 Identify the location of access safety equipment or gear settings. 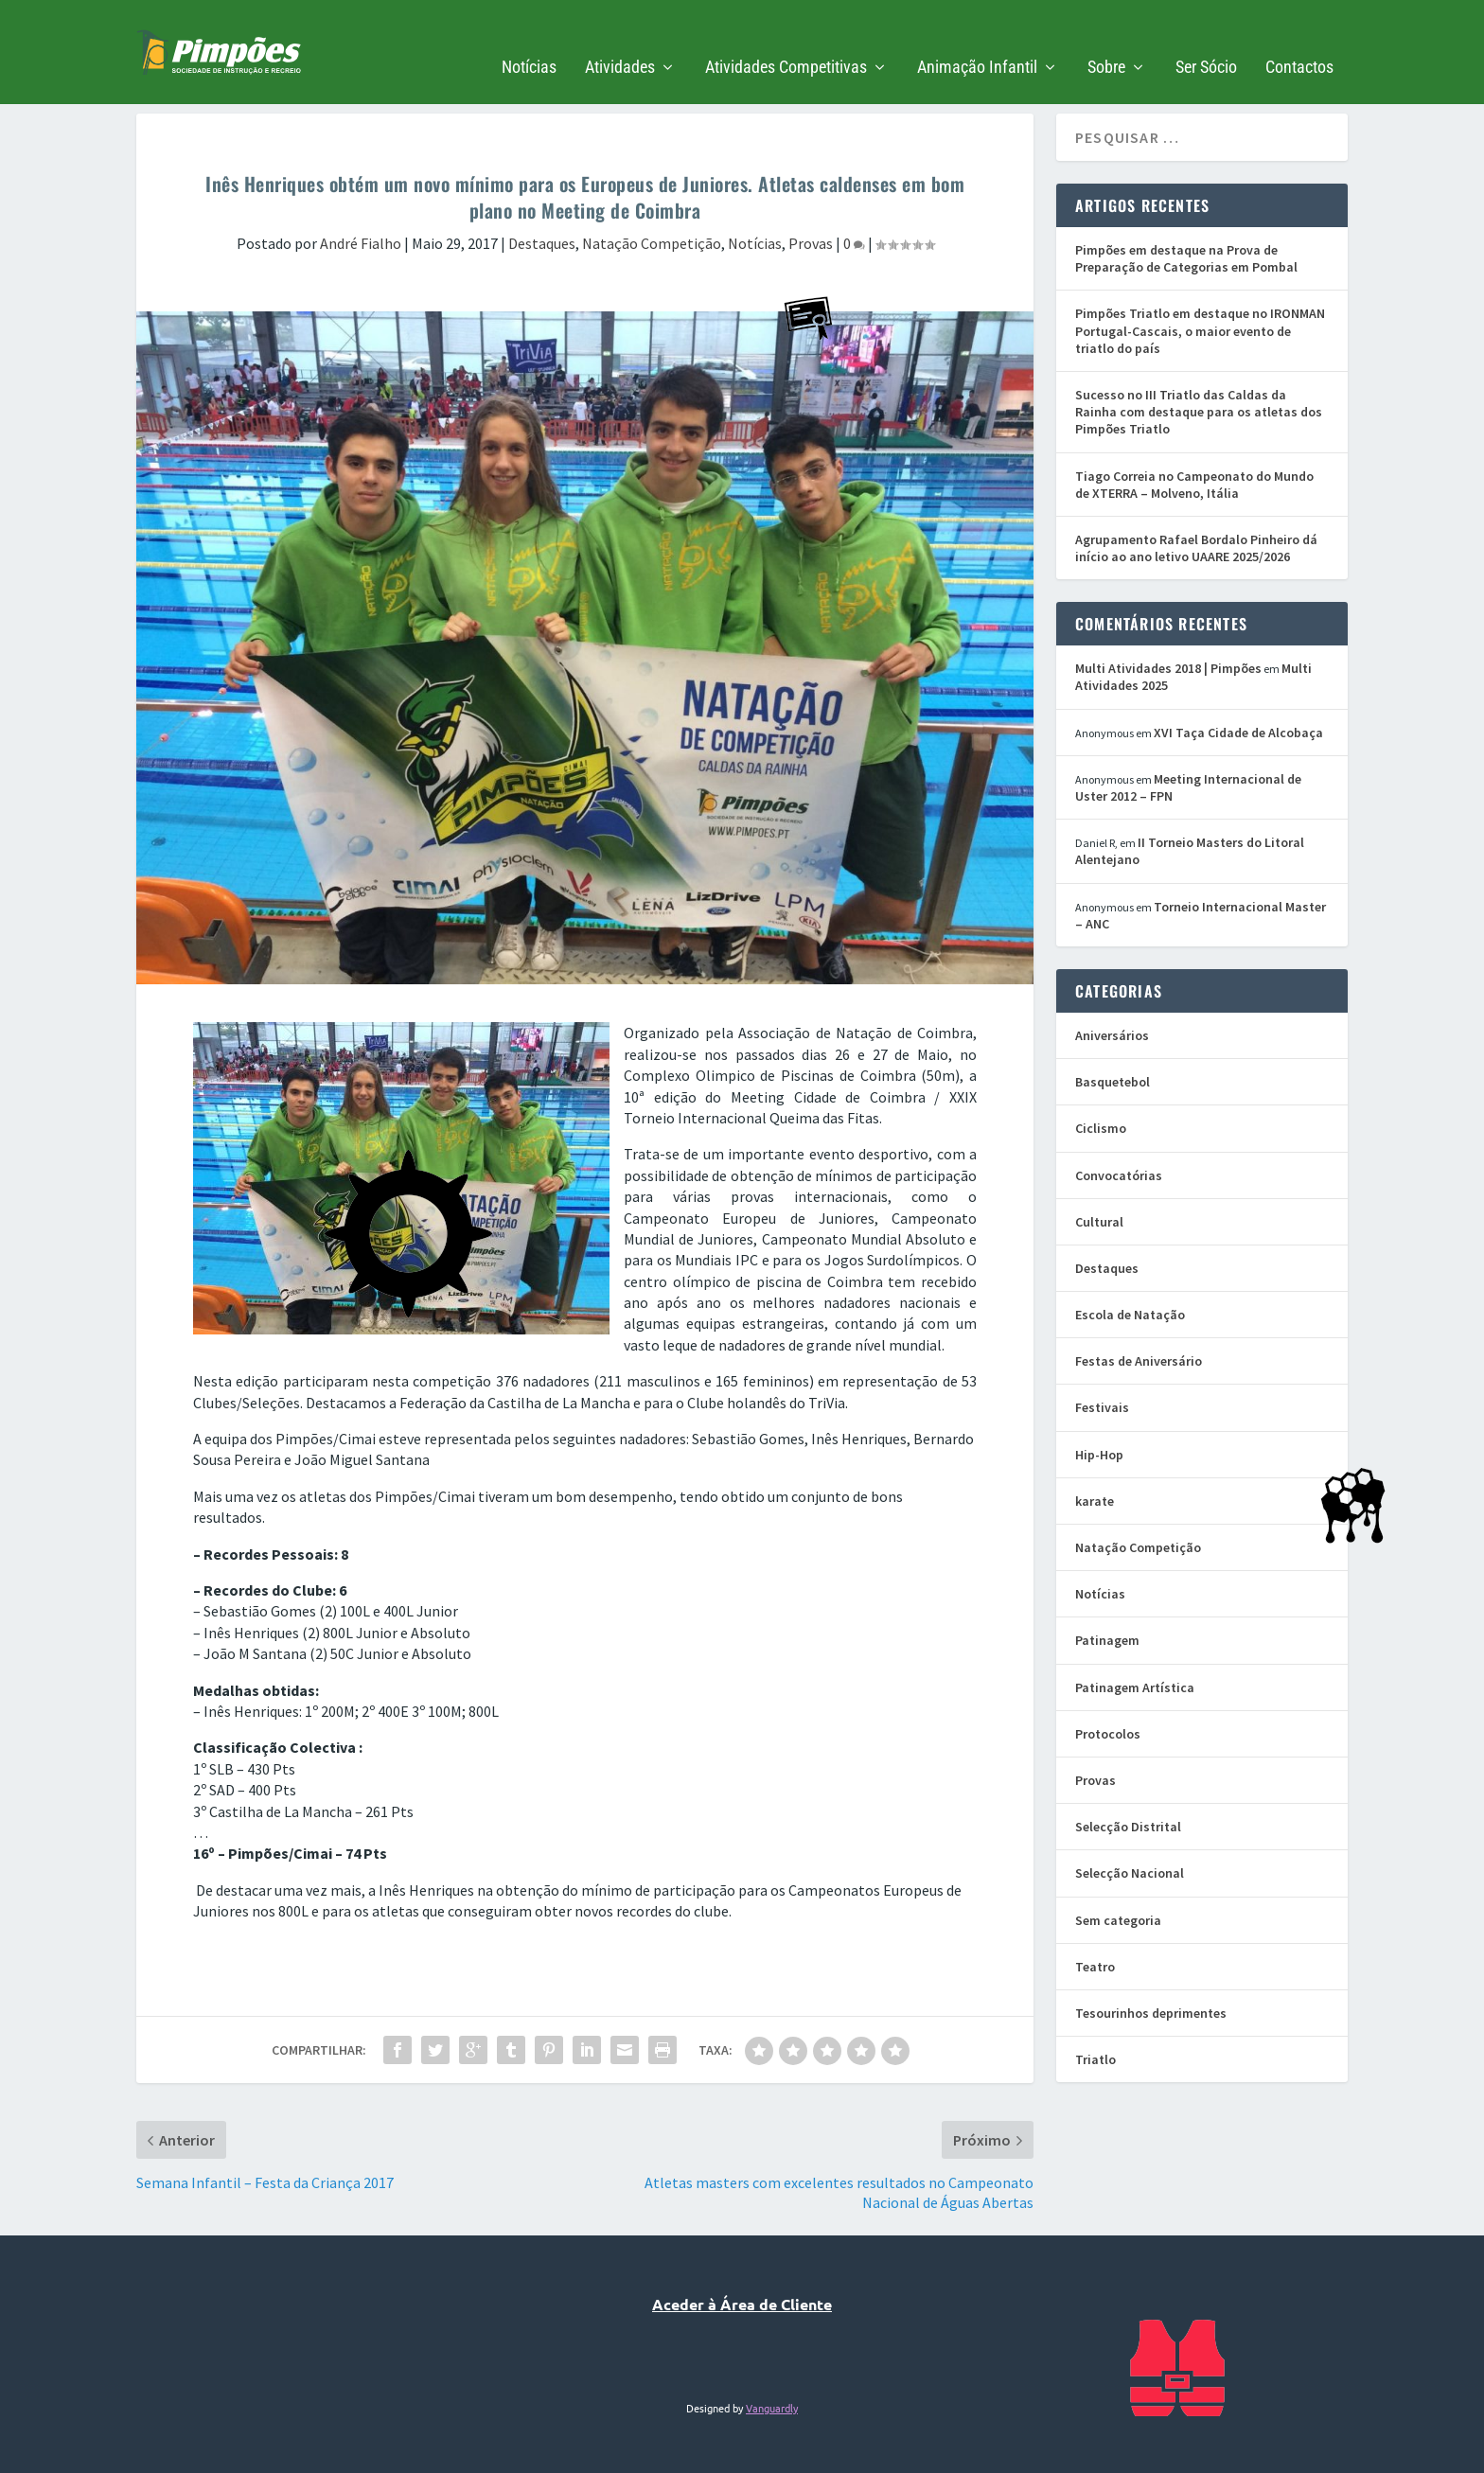
(1177, 2368).